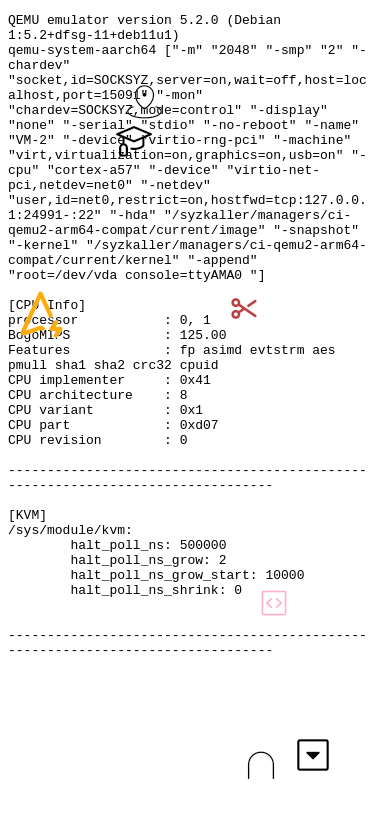 This screenshot has width=375, height=818. I want to click on view location area or zone on map, so click(144, 102).